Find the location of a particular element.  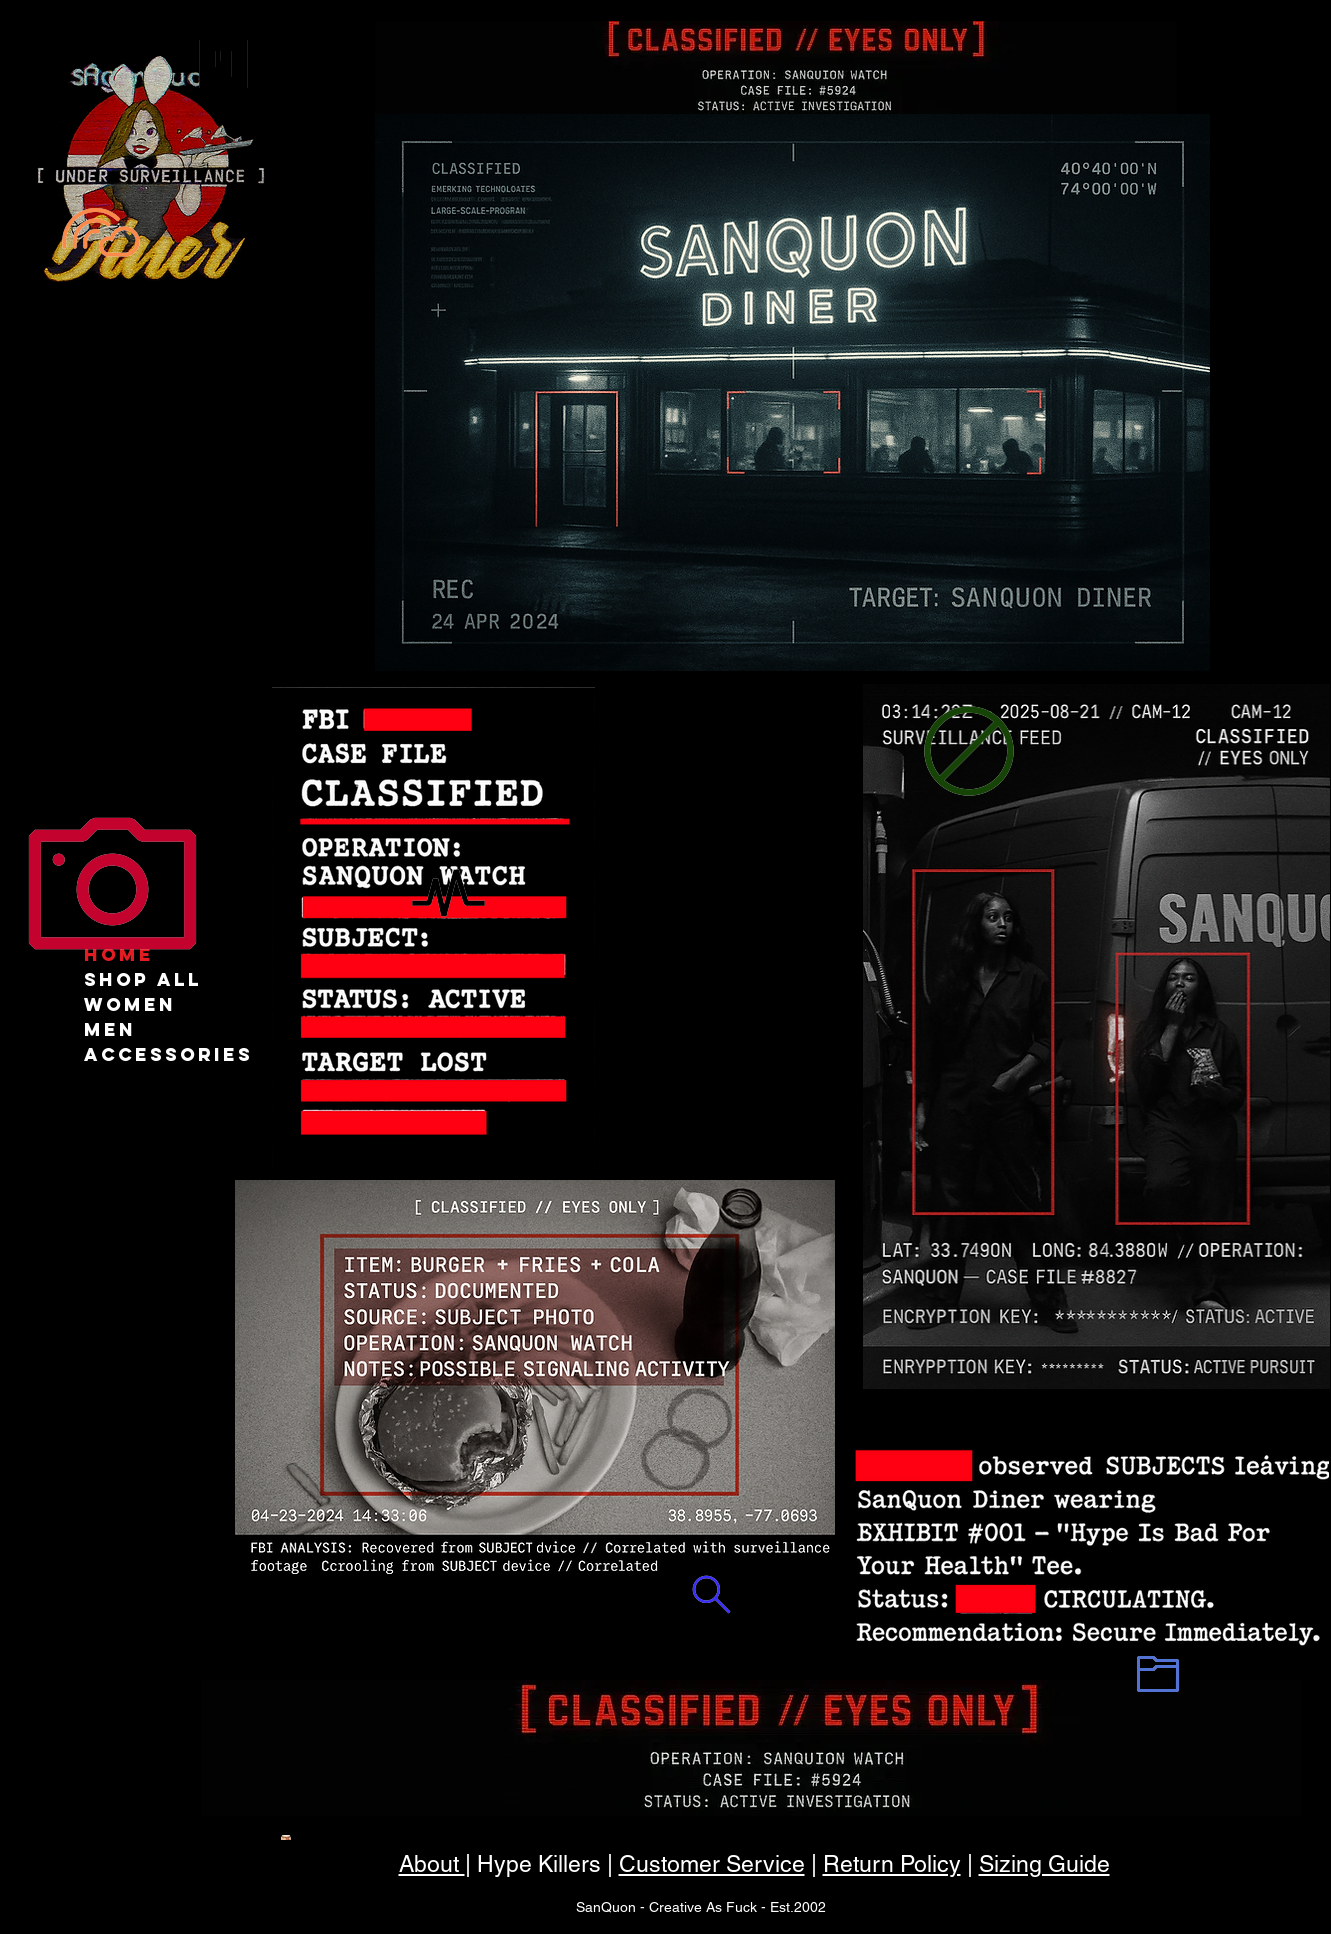

open file folder is located at coordinates (1158, 1674).